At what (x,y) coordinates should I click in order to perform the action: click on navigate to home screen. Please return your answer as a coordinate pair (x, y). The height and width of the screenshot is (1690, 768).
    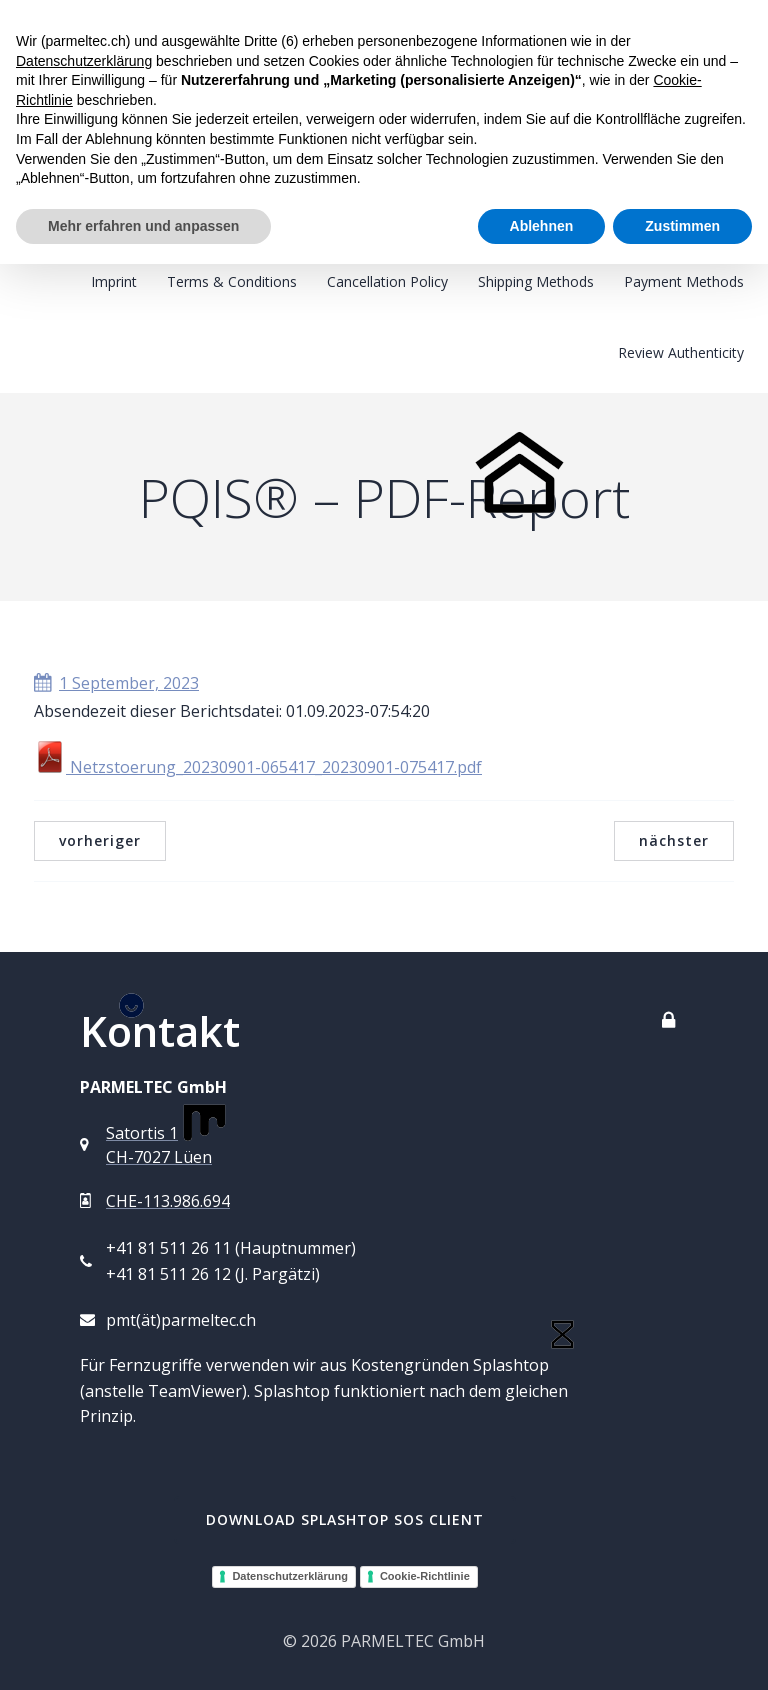
    Looking at the image, I should click on (519, 473).